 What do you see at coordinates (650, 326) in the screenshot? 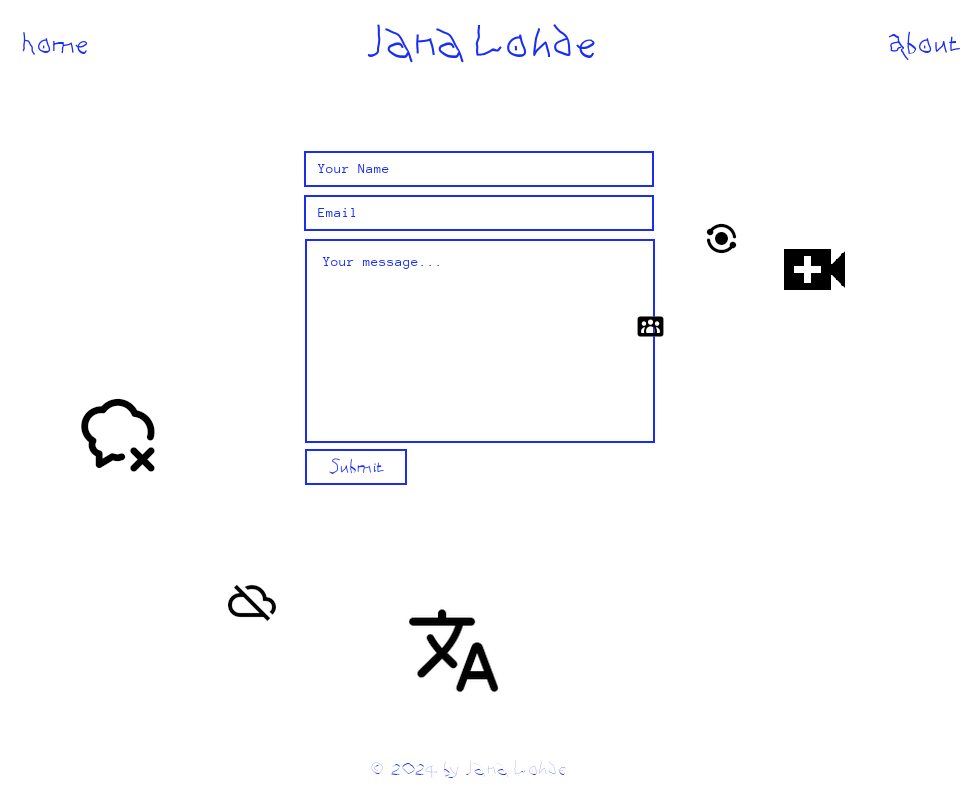
I see `view team or group members` at bounding box center [650, 326].